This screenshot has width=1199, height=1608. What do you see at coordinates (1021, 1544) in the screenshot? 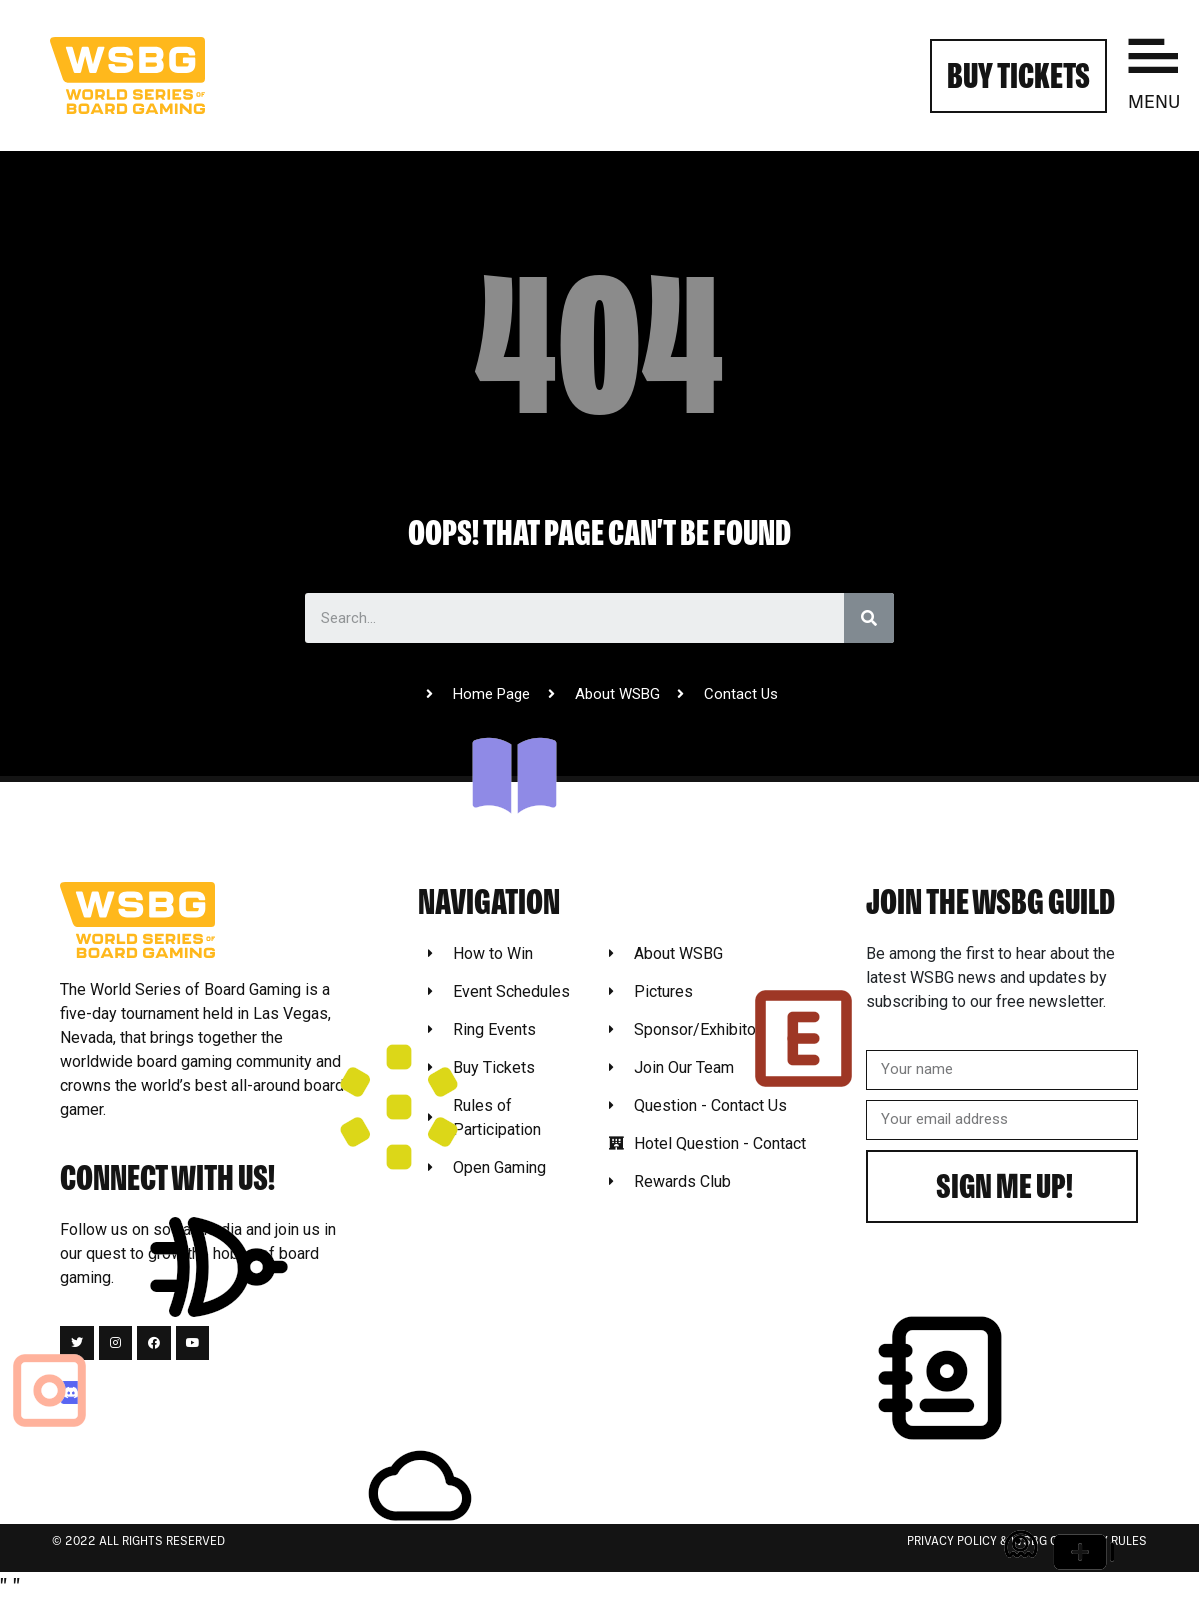
I see `livewire framework branding` at bounding box center [1021, 1544].